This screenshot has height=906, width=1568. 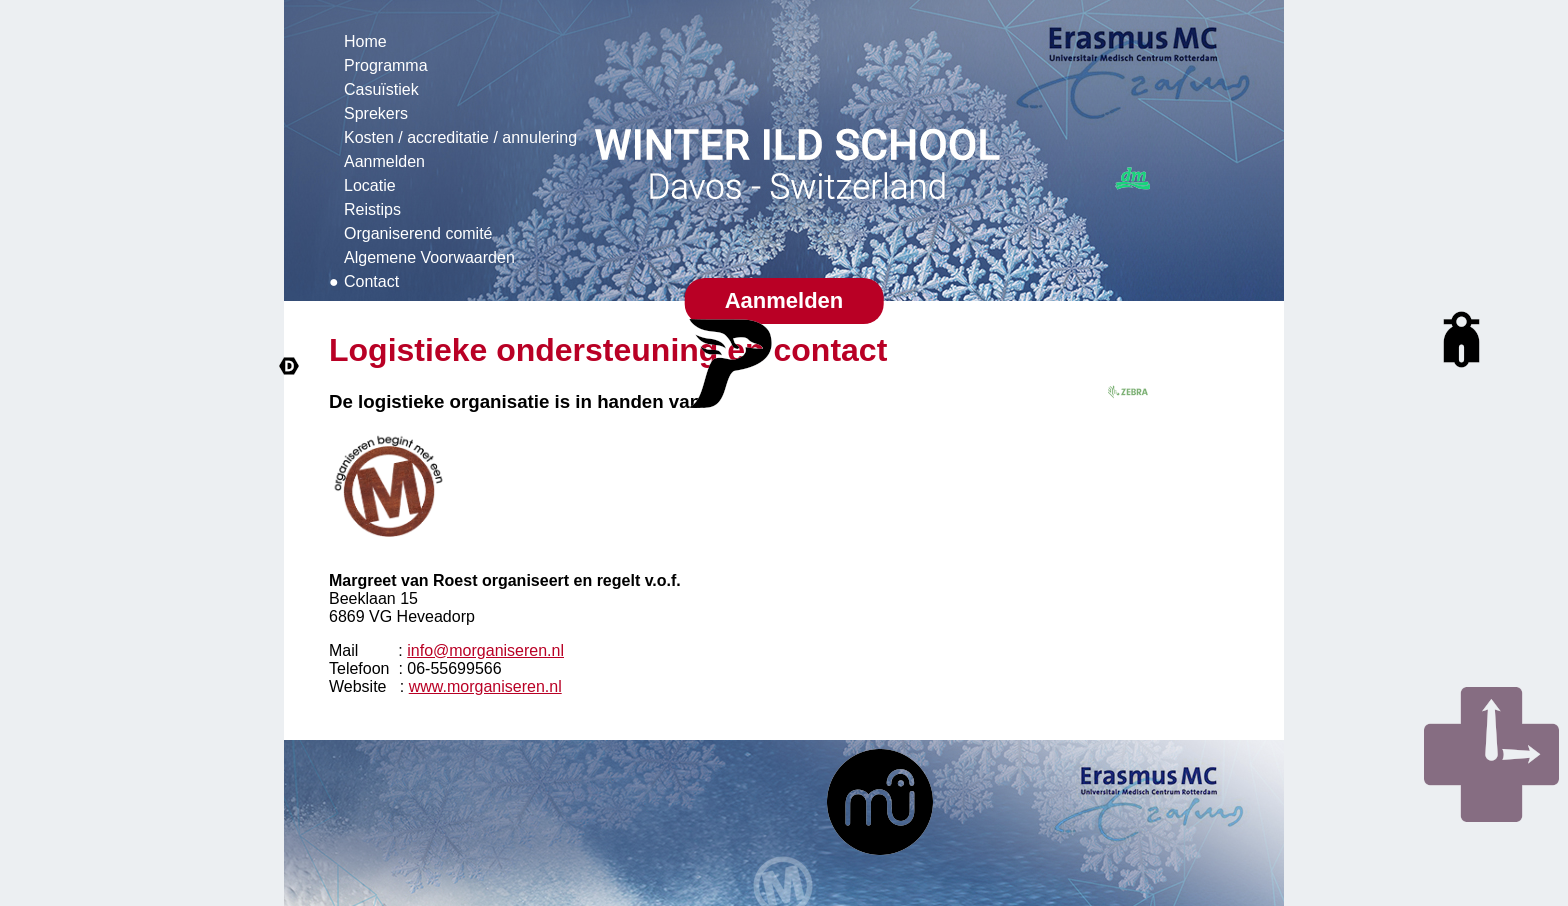 I want to click on dm drogerie markt company logo, so click(x=1132, y=178).